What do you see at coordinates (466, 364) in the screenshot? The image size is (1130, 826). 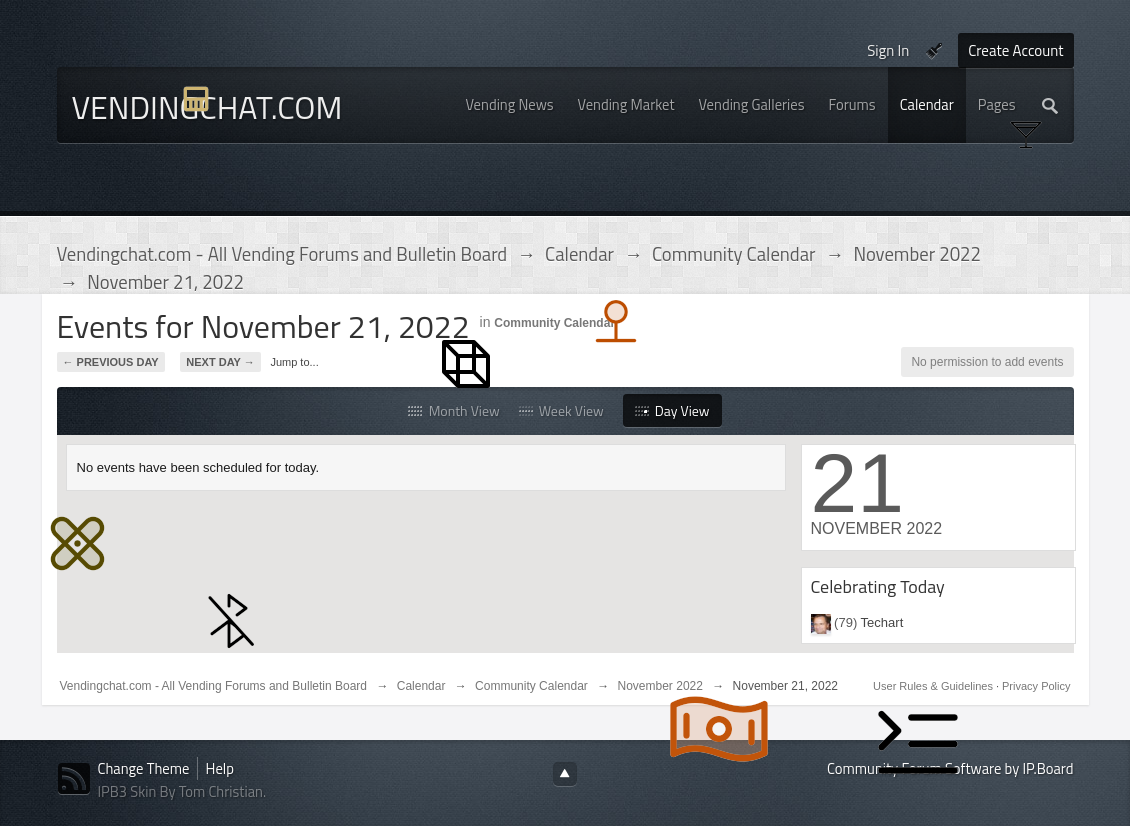 I see `view 3D model or object` at bounding box center [466, 364].